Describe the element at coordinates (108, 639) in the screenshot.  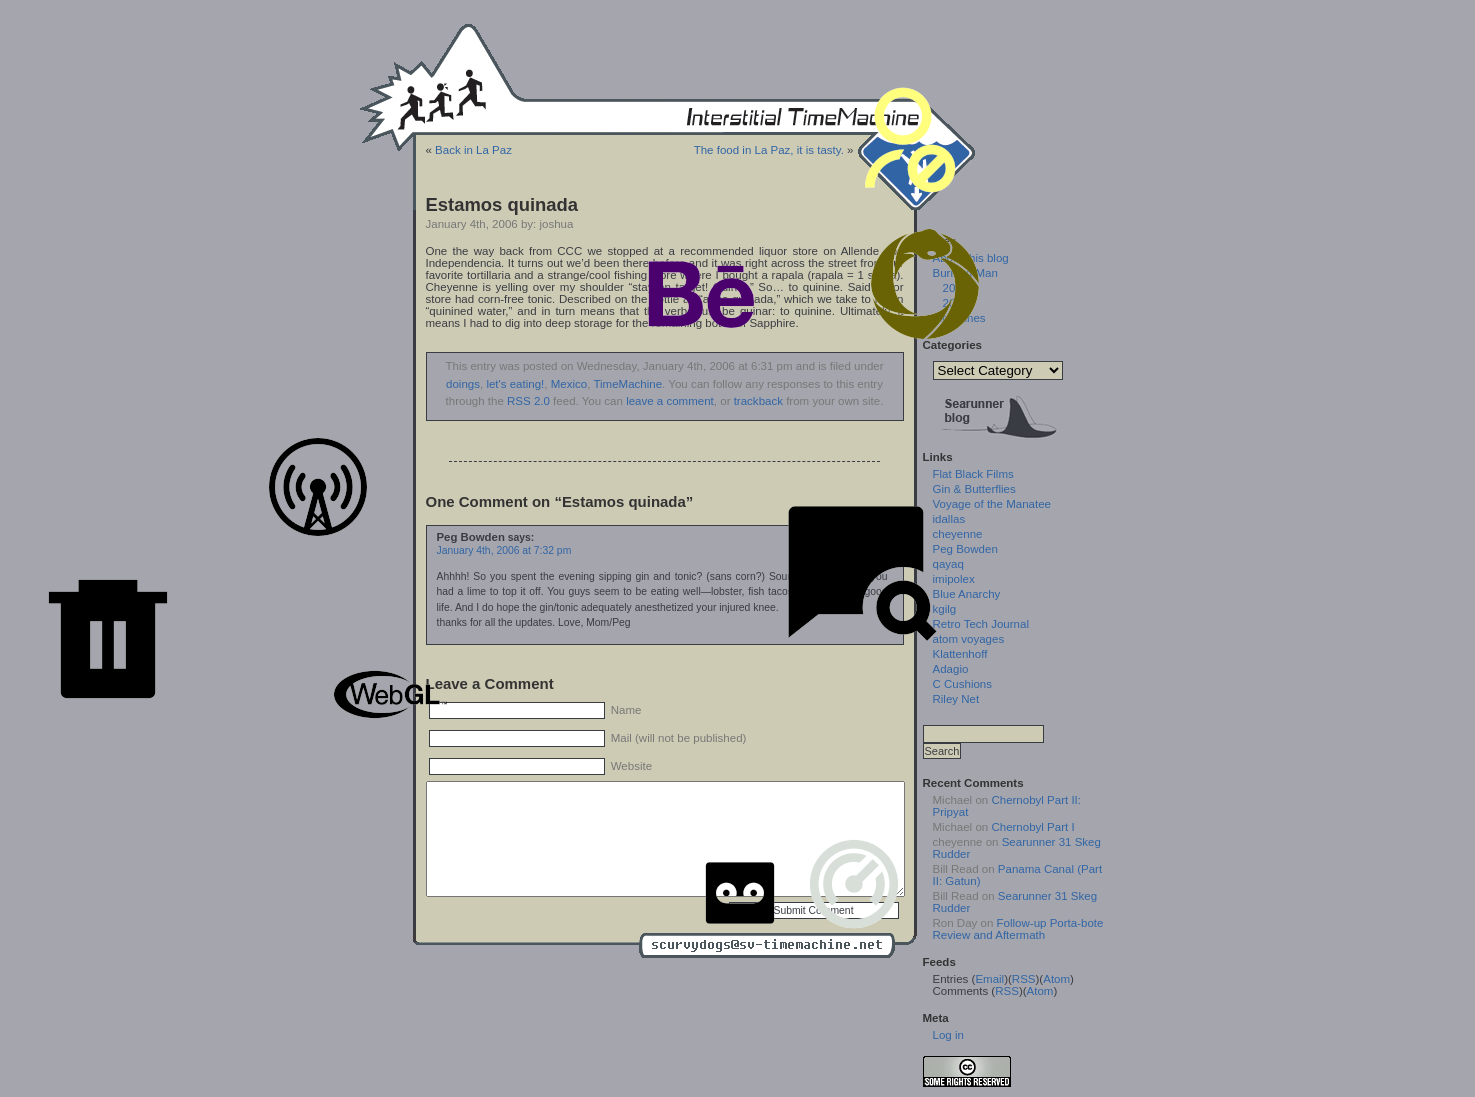
I see `delete selected item` at that location.